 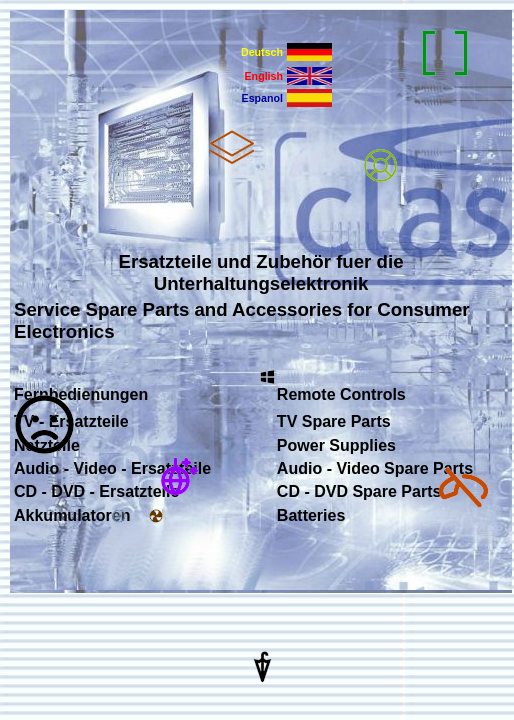 I want to click on indicates rainy weather conditions, so click(x=262, y=667).